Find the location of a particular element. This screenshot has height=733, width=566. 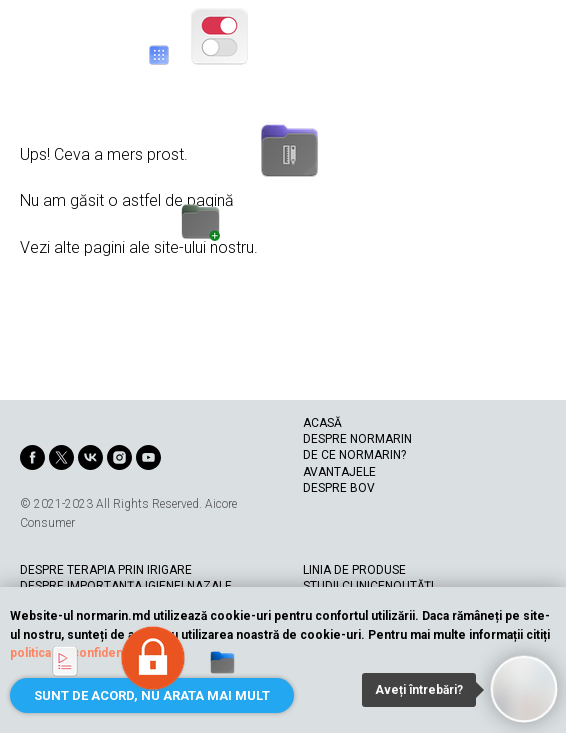

view other applications is located at coordinates (159, 55).